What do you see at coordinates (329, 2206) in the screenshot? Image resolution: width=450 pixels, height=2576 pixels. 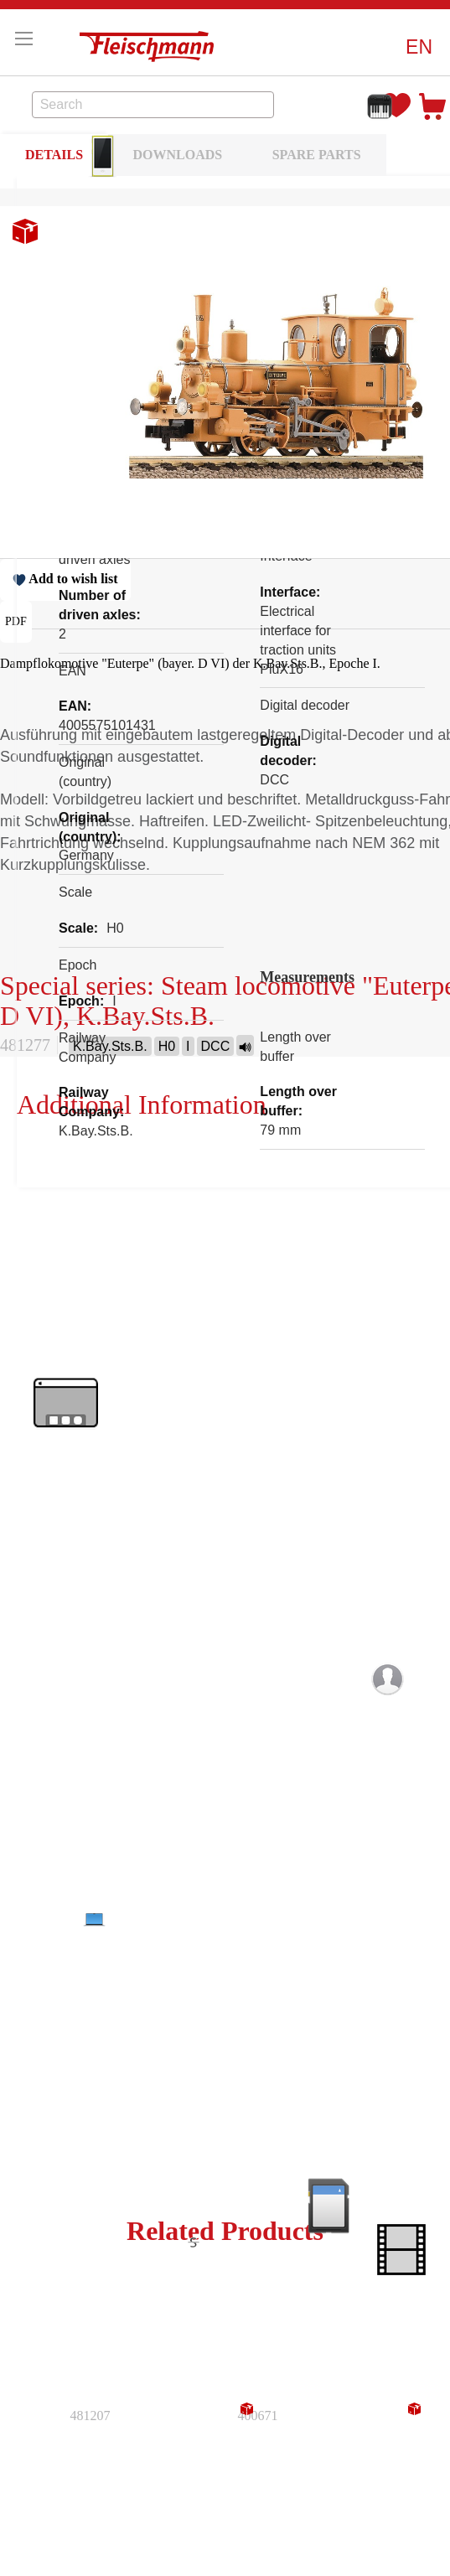 I see `access SD card storage` at bounding box center [329, 2206].